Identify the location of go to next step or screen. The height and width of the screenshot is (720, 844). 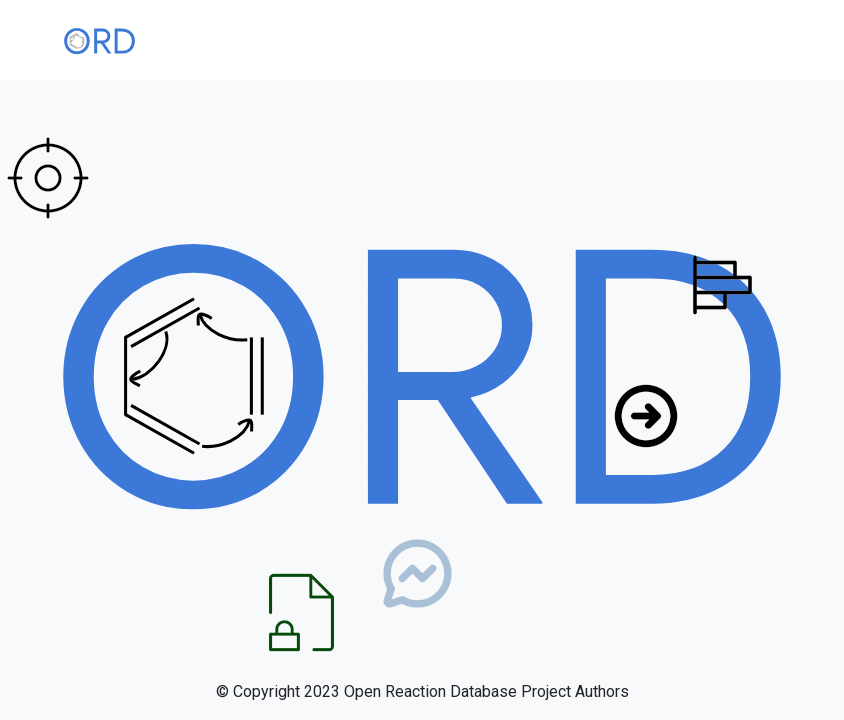
(646, 416).